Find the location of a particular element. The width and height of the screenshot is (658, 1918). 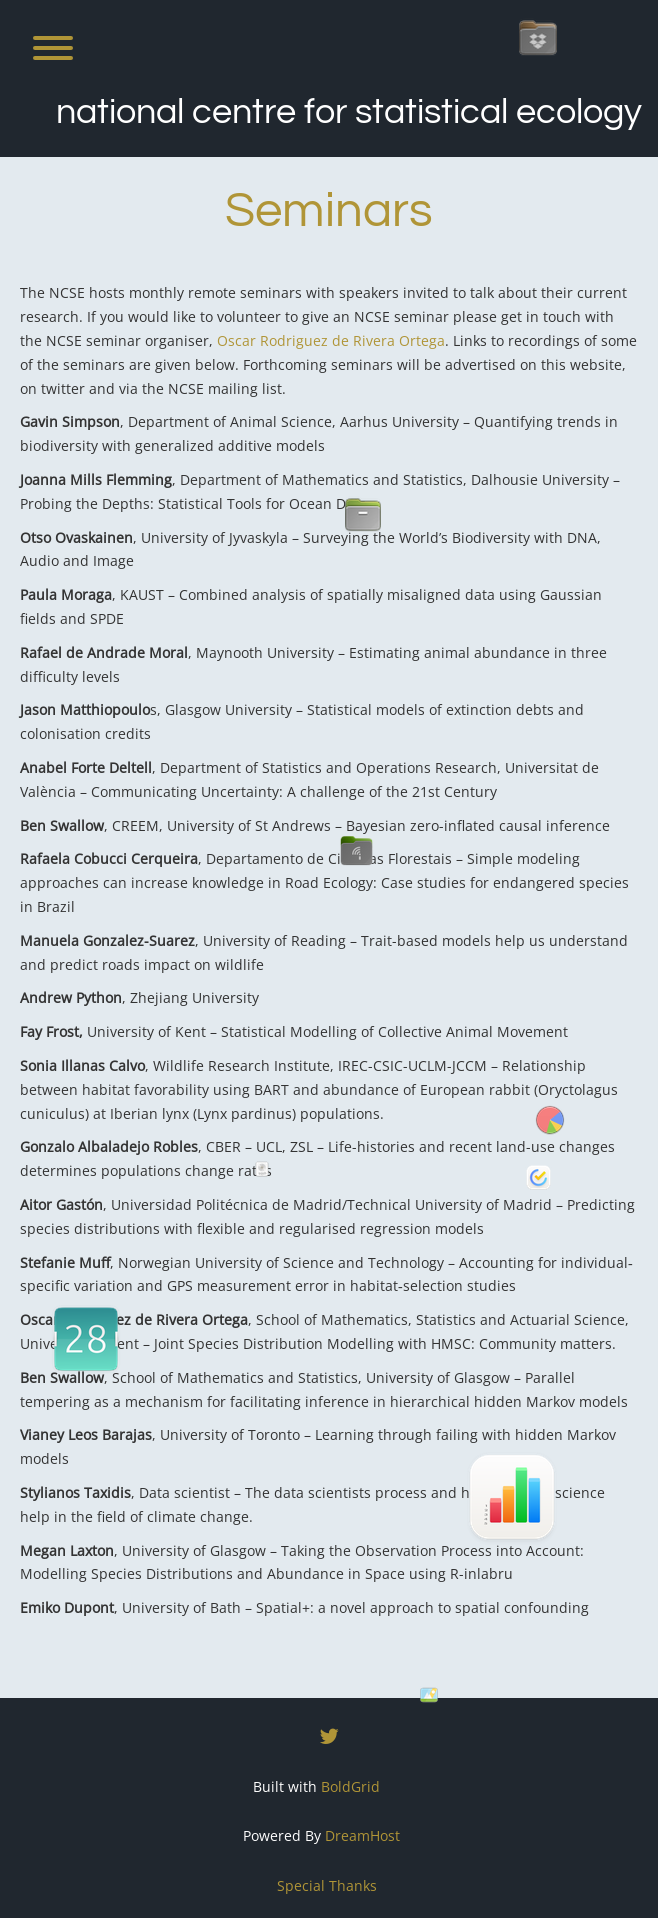

open insync cloud sync folder is located at coordinates (356, 850).